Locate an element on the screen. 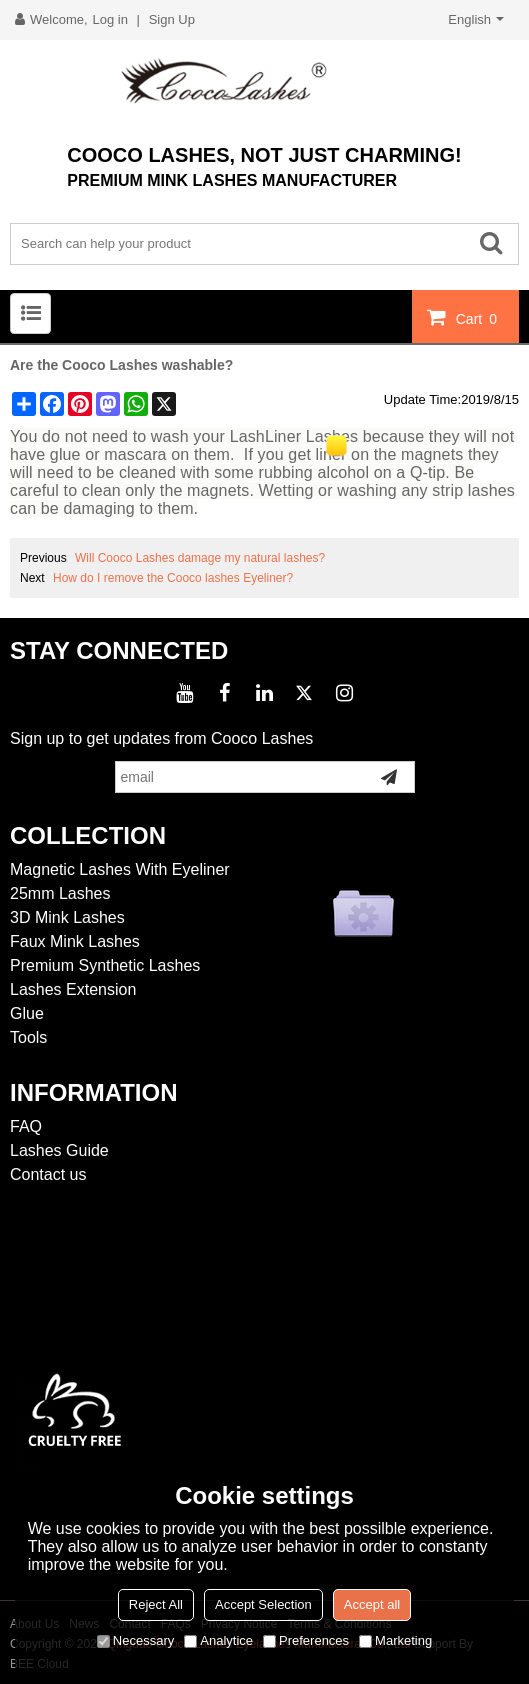 Image resolution: width=529 pixels, height=1684 pixels. blank app icon template for customization is located at coordinates (336, 445).